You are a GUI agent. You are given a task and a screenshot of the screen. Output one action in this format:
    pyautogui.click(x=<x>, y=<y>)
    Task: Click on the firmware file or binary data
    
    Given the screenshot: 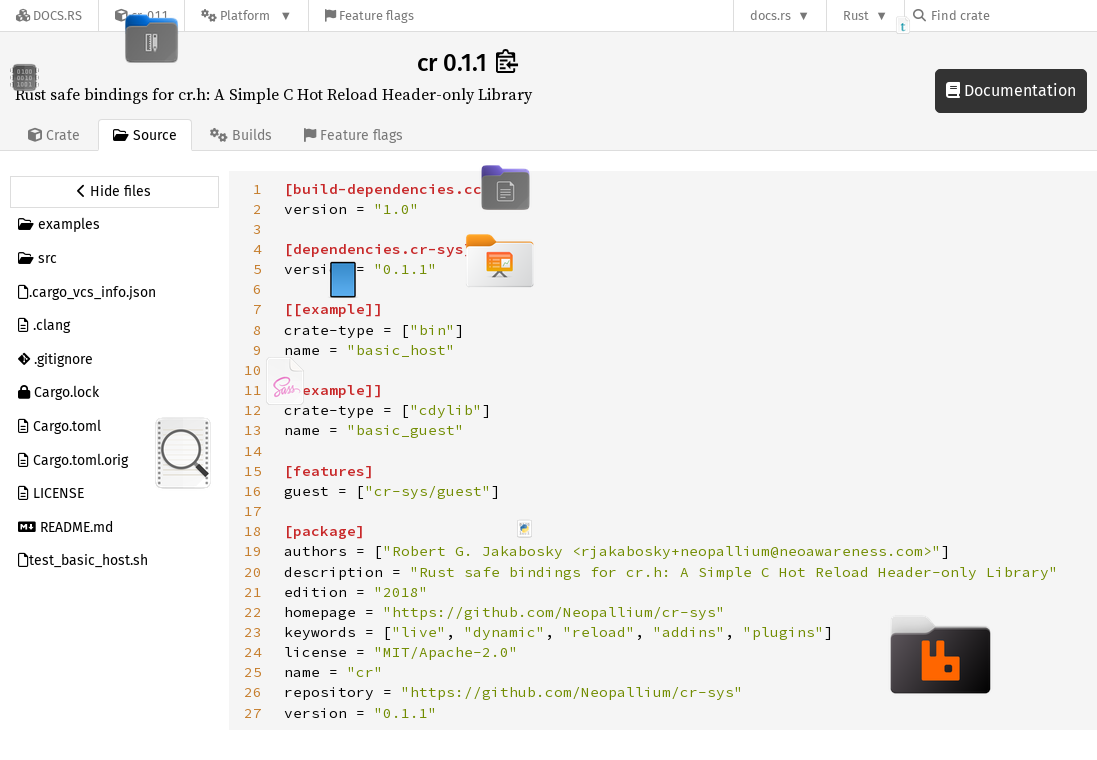 What is the action you would take?
    pyautogui.click(x=24, y=77)
    